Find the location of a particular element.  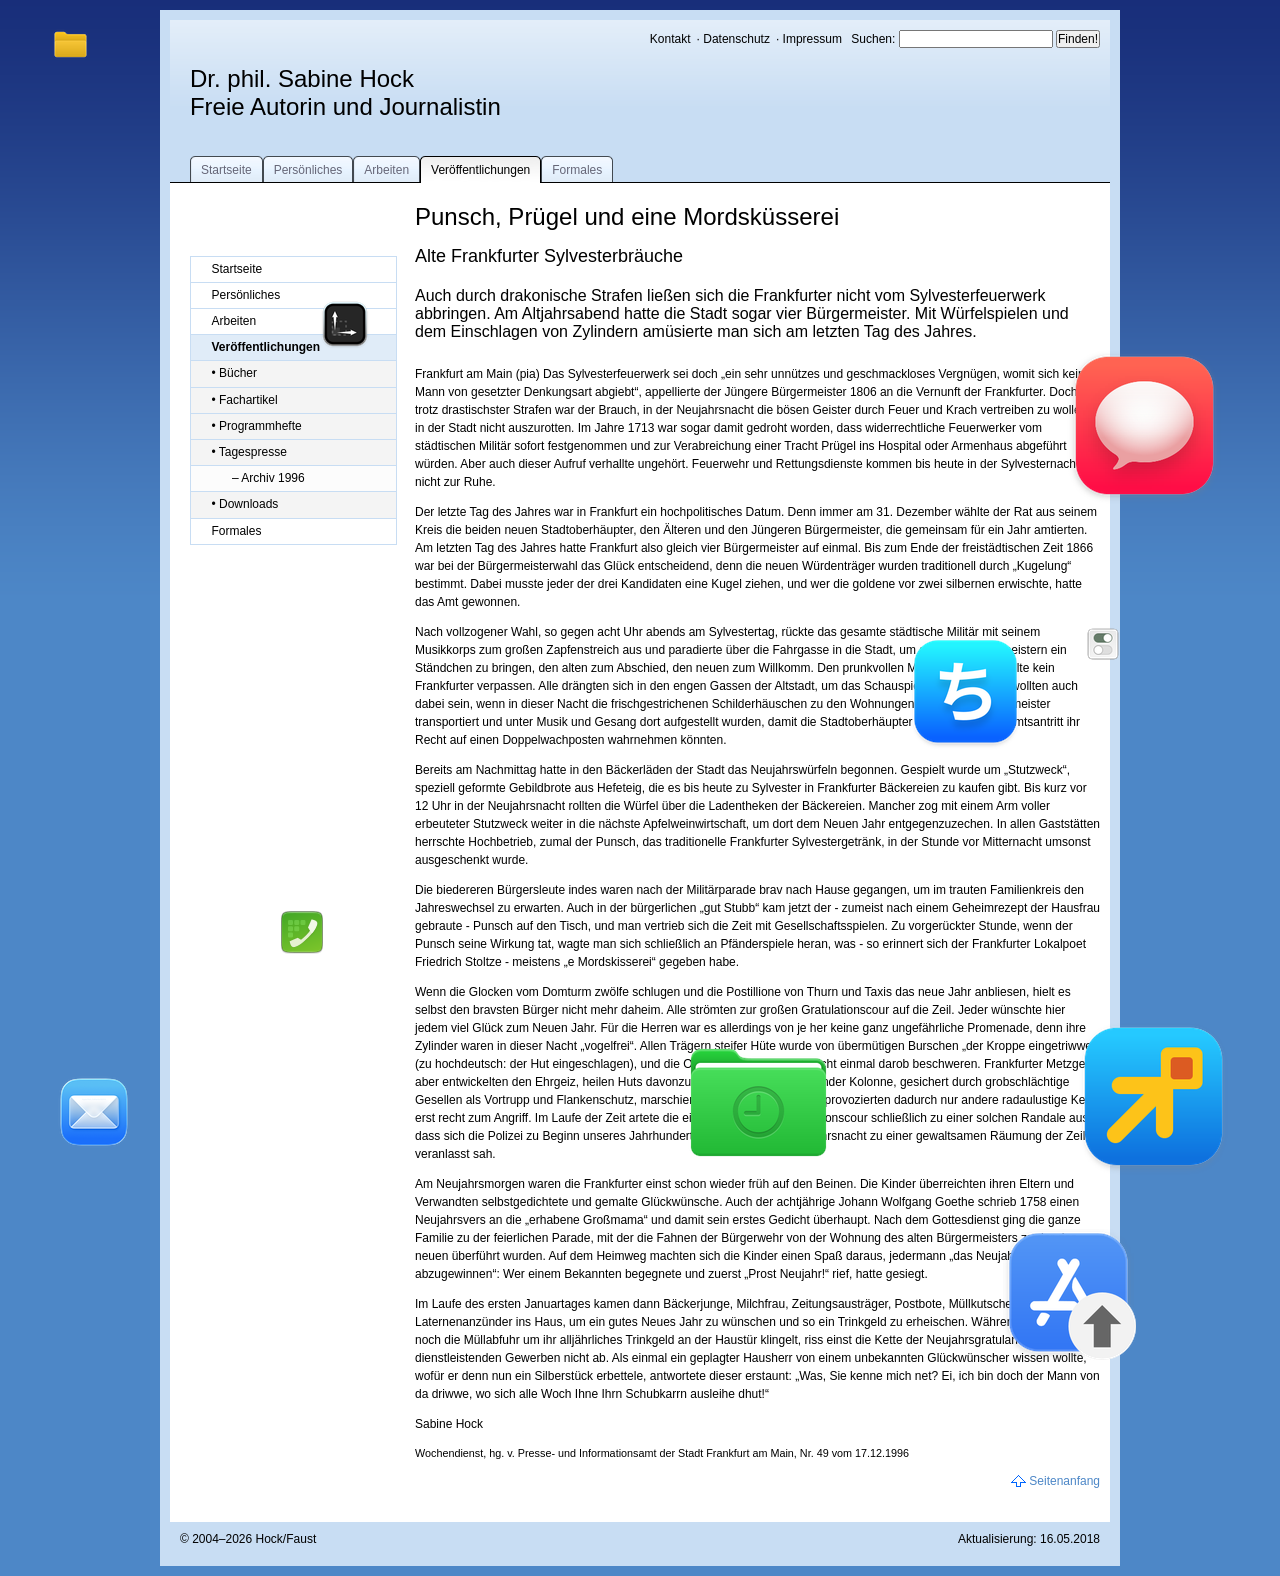

open unity tweak tool settings is located at coordinates (1103, 644).